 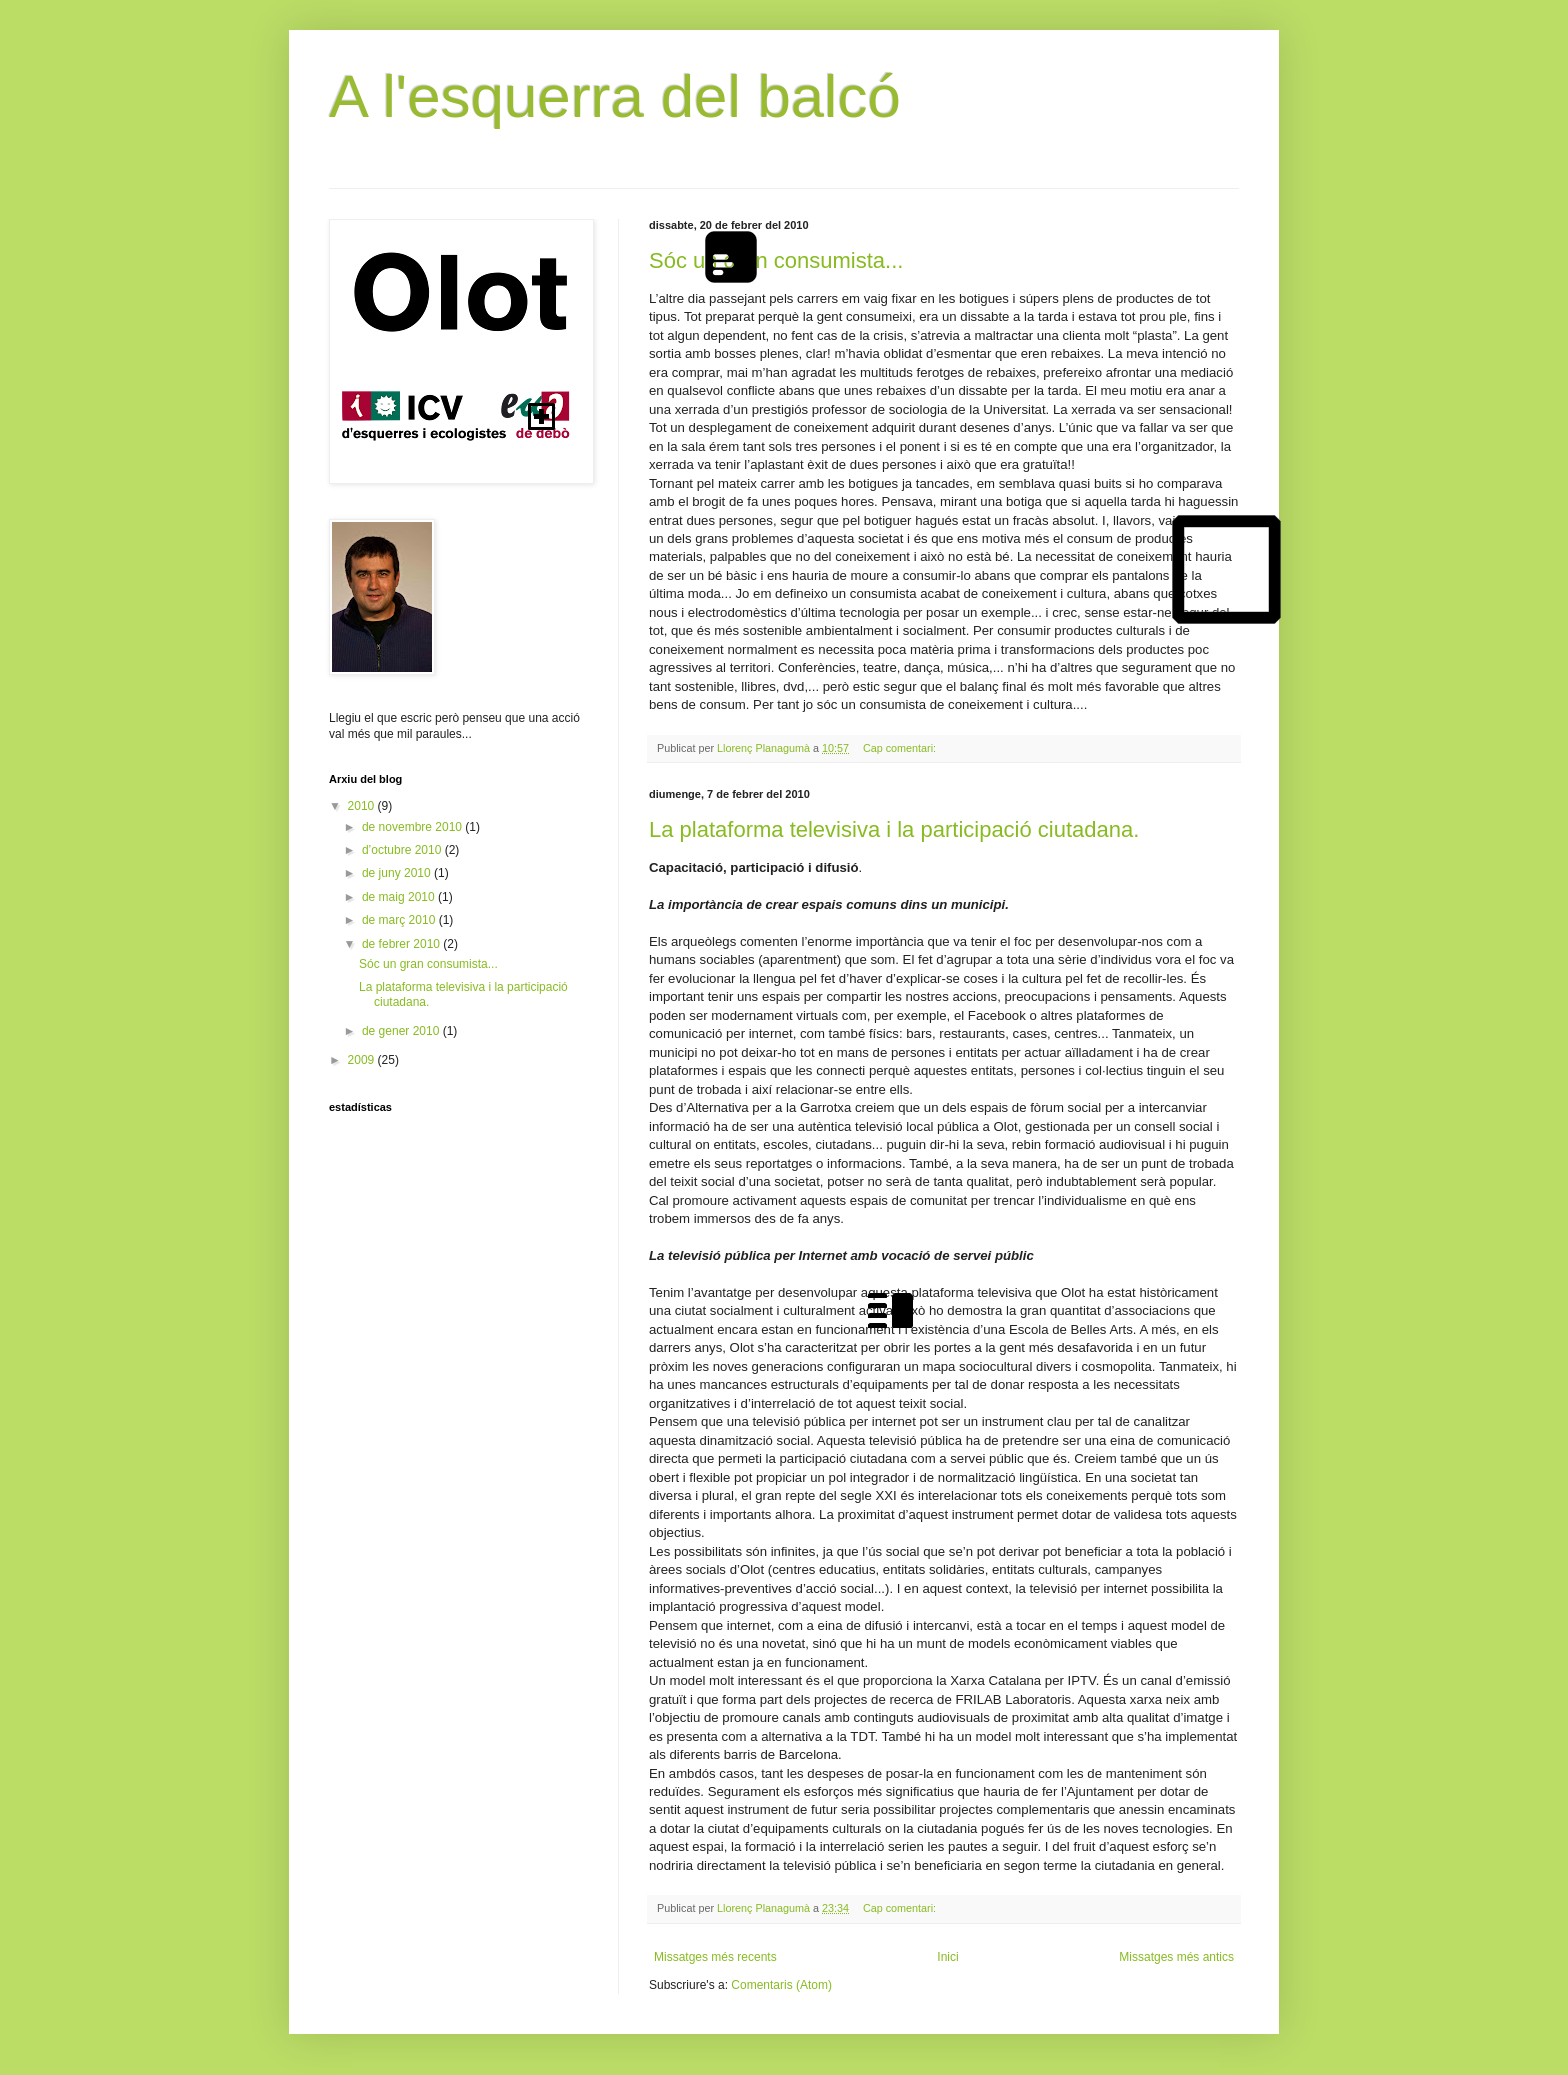 I want to click on find nearby hospitals or medical facilities, so click(x=541, y=416).